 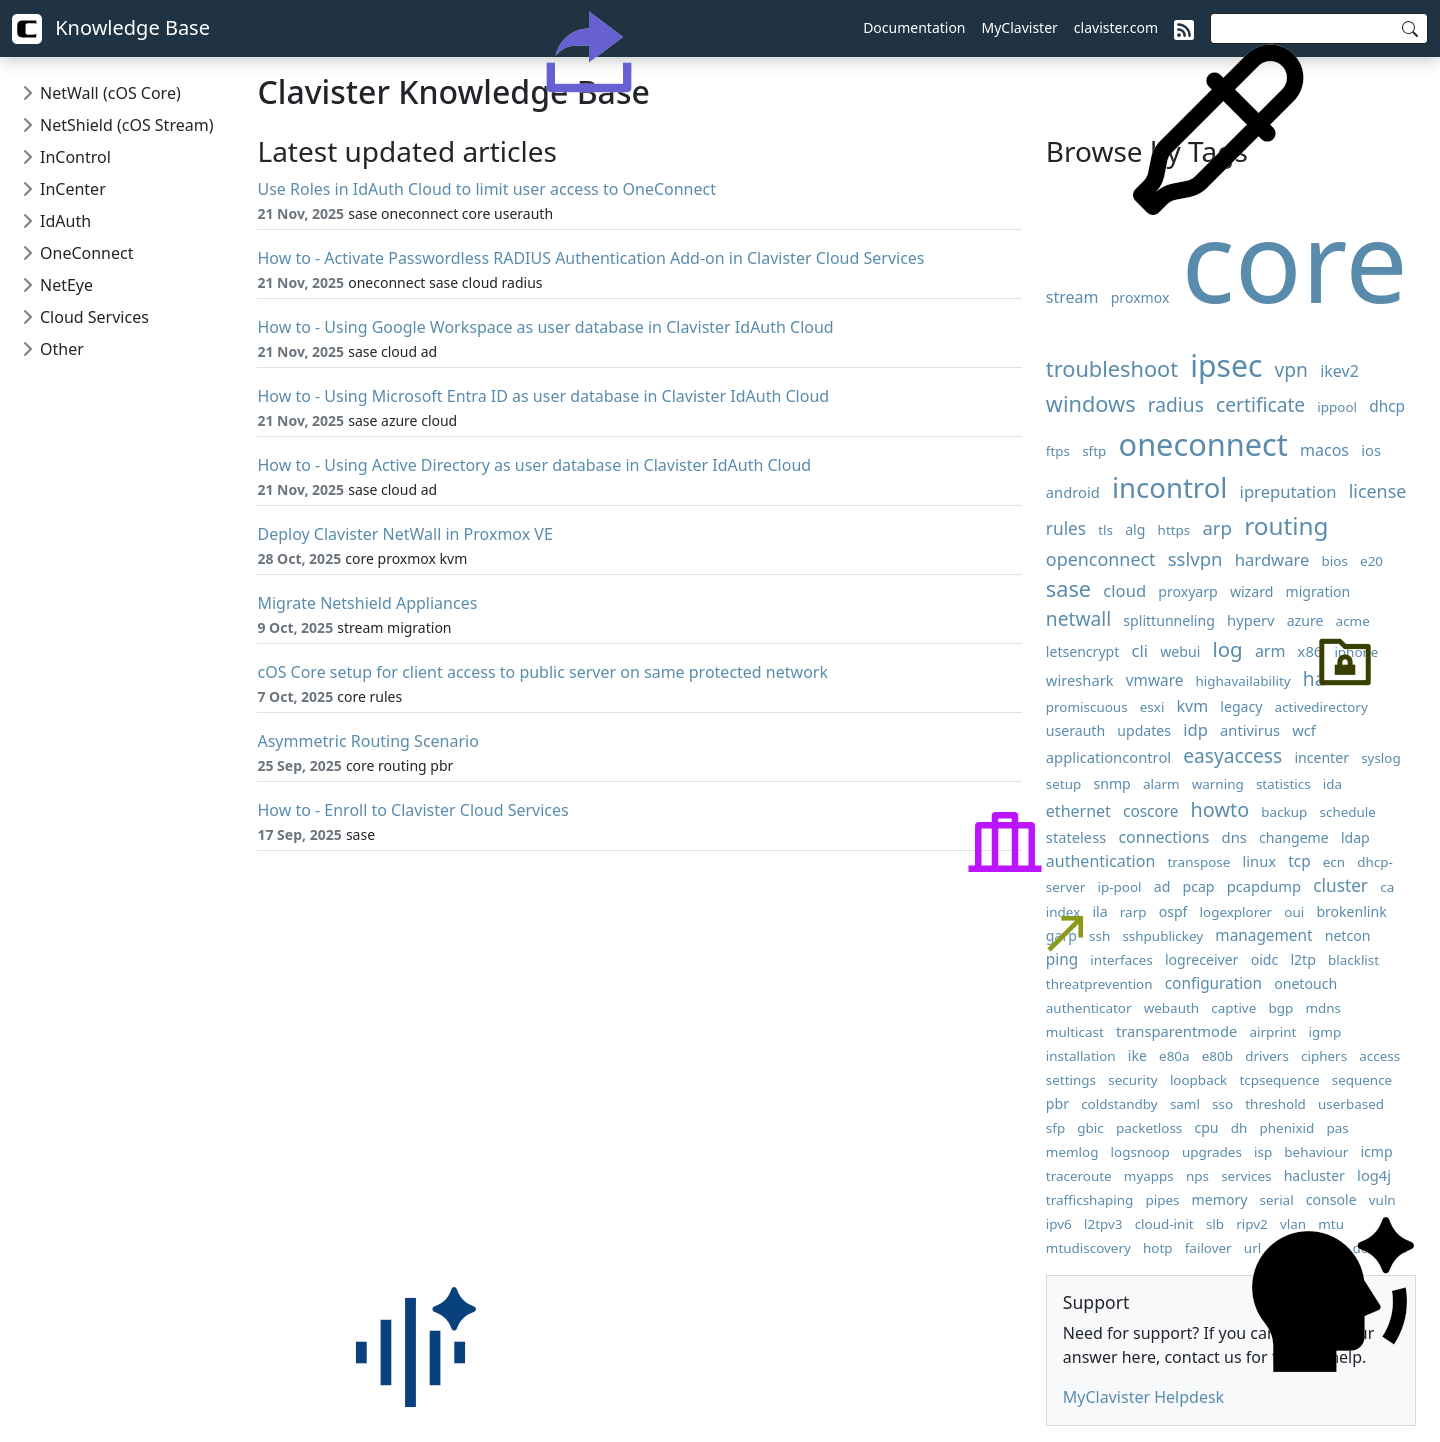 What do you see at coordinates (1345, 662) in the screenshot?
I see `access a password-protected folder` at bounding box center [1345, 662].